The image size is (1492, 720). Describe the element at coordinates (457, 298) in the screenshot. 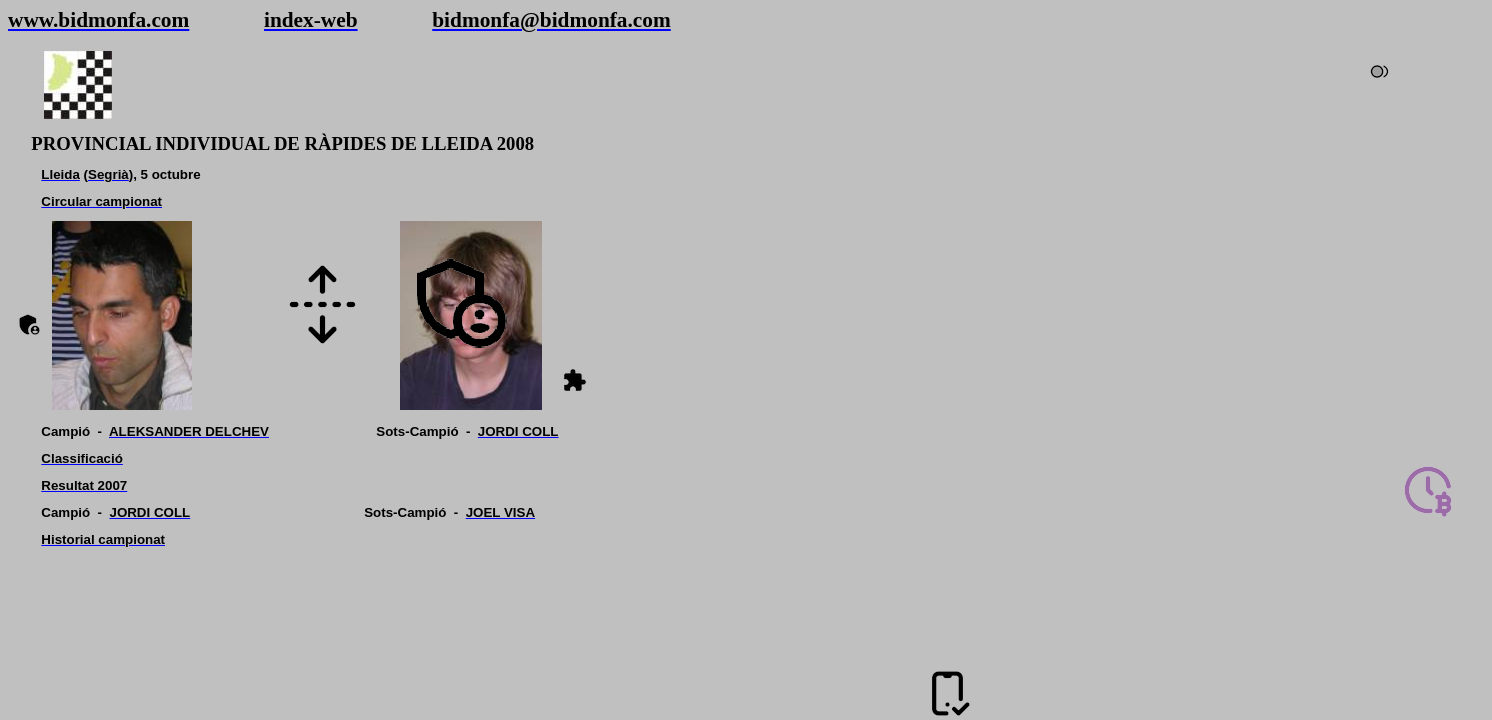

I see `access admin or user security settings` at that location.